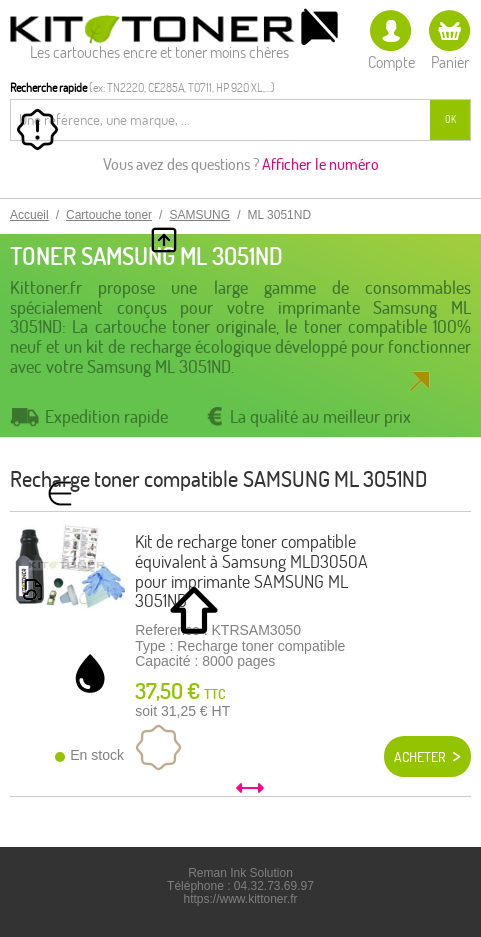  What do you see at coordinates (37, 129) in the screenshot?
I see `indicates a warning or alert requiring attention` at bounding box center [37, 129].